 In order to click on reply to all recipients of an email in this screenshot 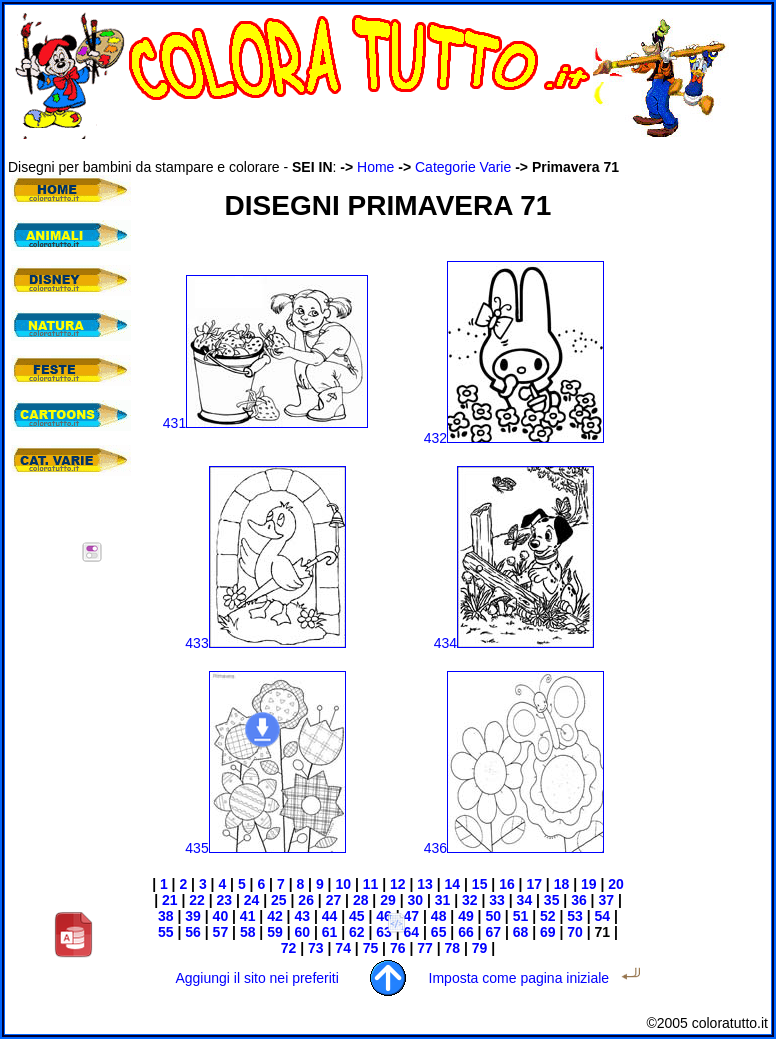, I will do `click(630, 972)`.